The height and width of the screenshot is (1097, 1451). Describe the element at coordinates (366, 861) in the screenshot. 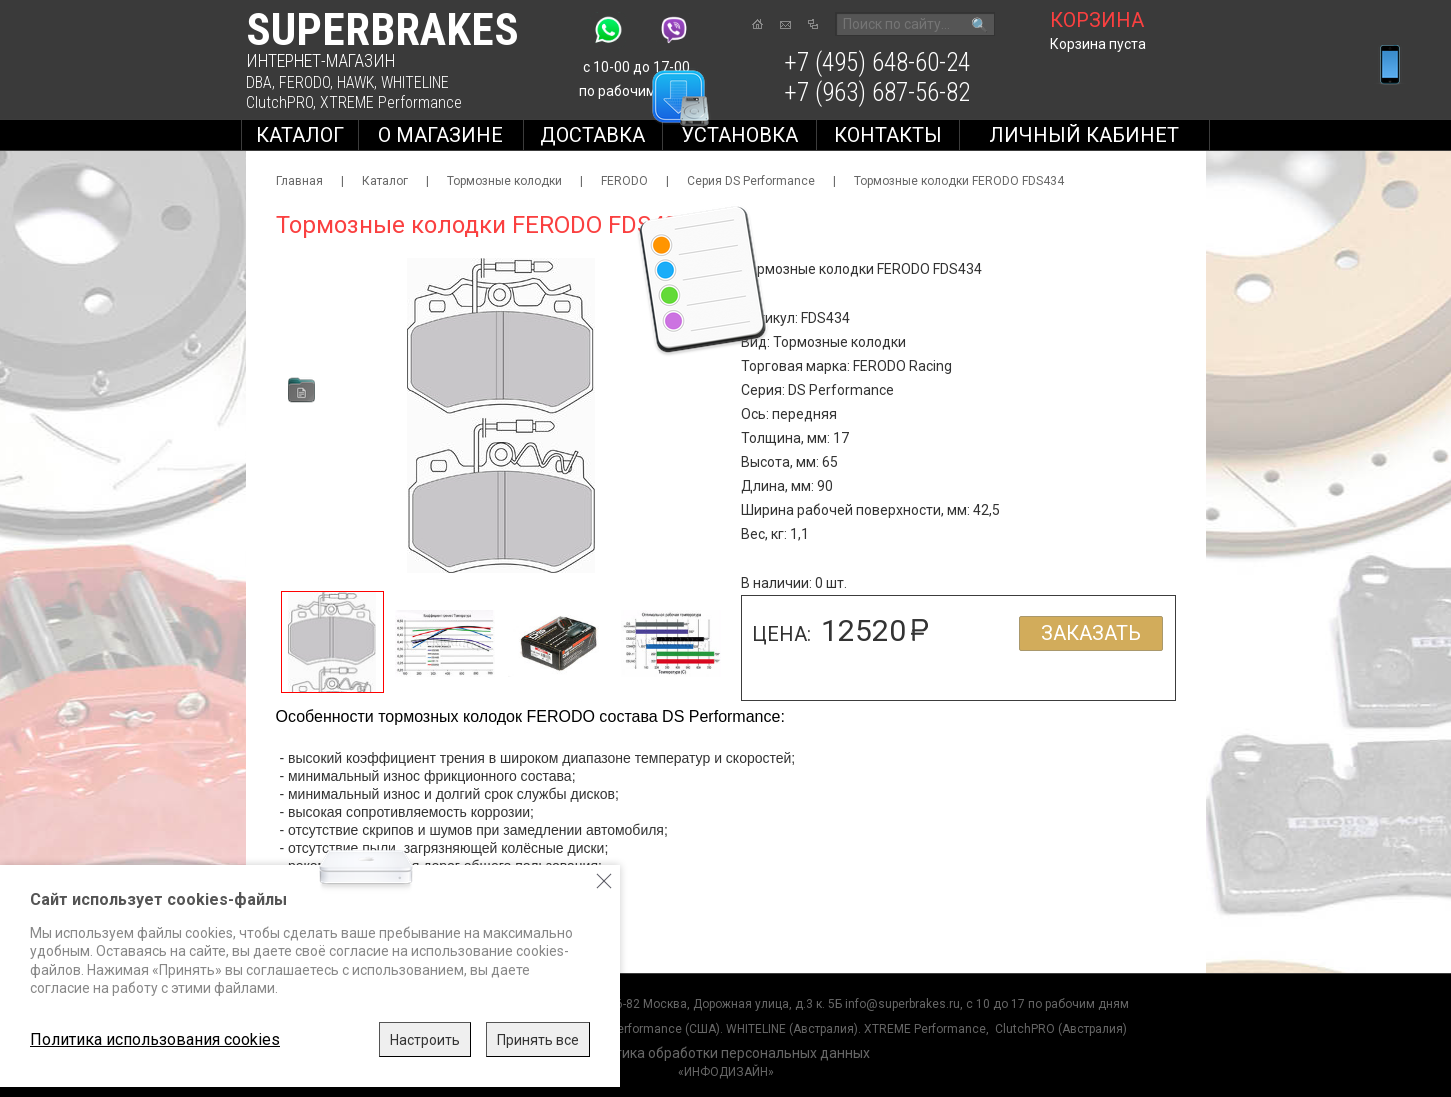

I see `access time capsule backup settings` at that location.